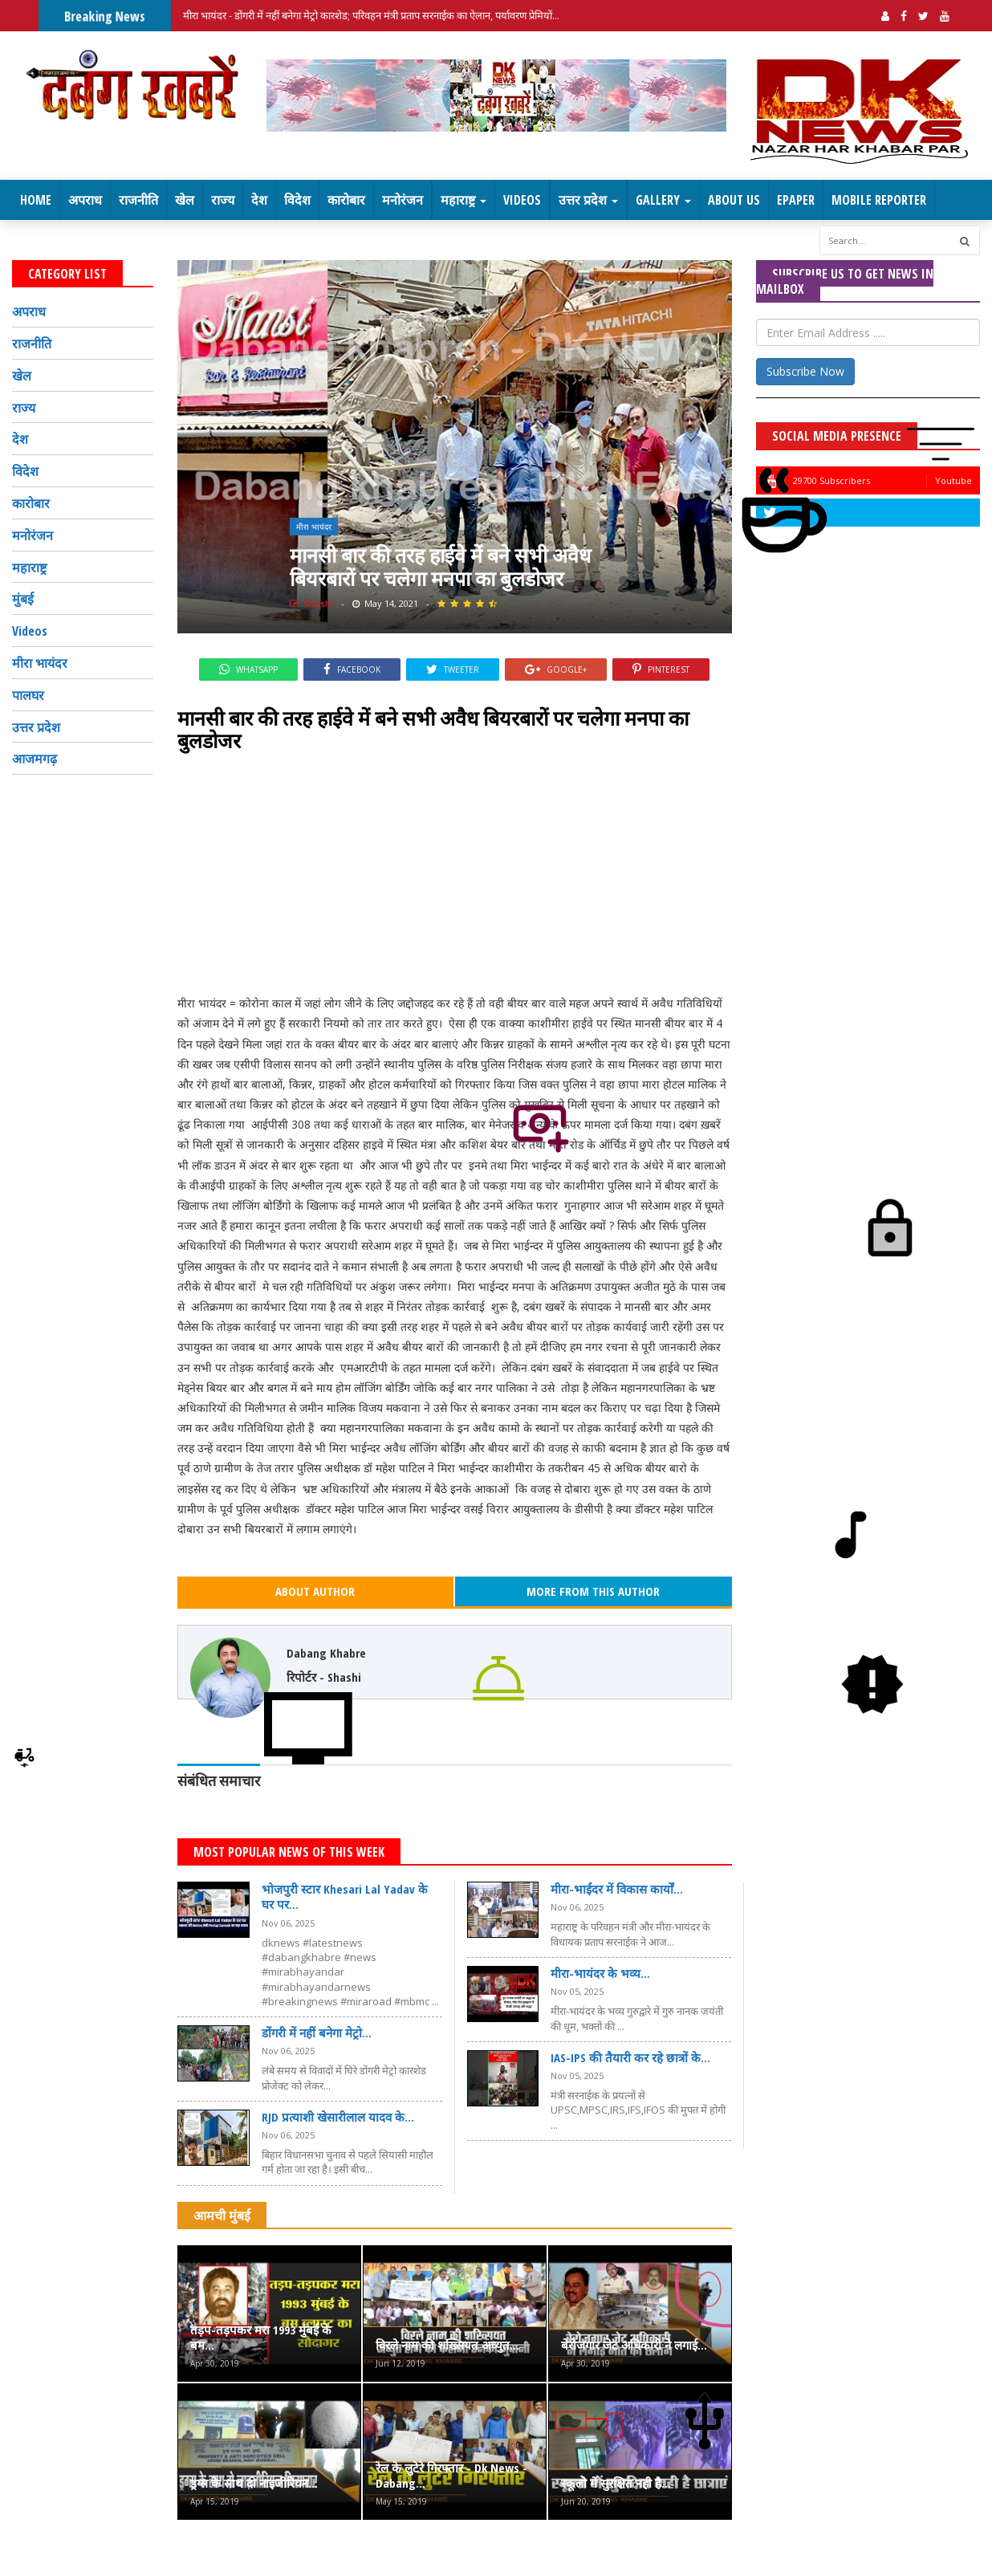 Image resolution: width=992 pixels, height=2576 pixels. I want to click on select electric moped as transportation mode, so click(24, 1756).